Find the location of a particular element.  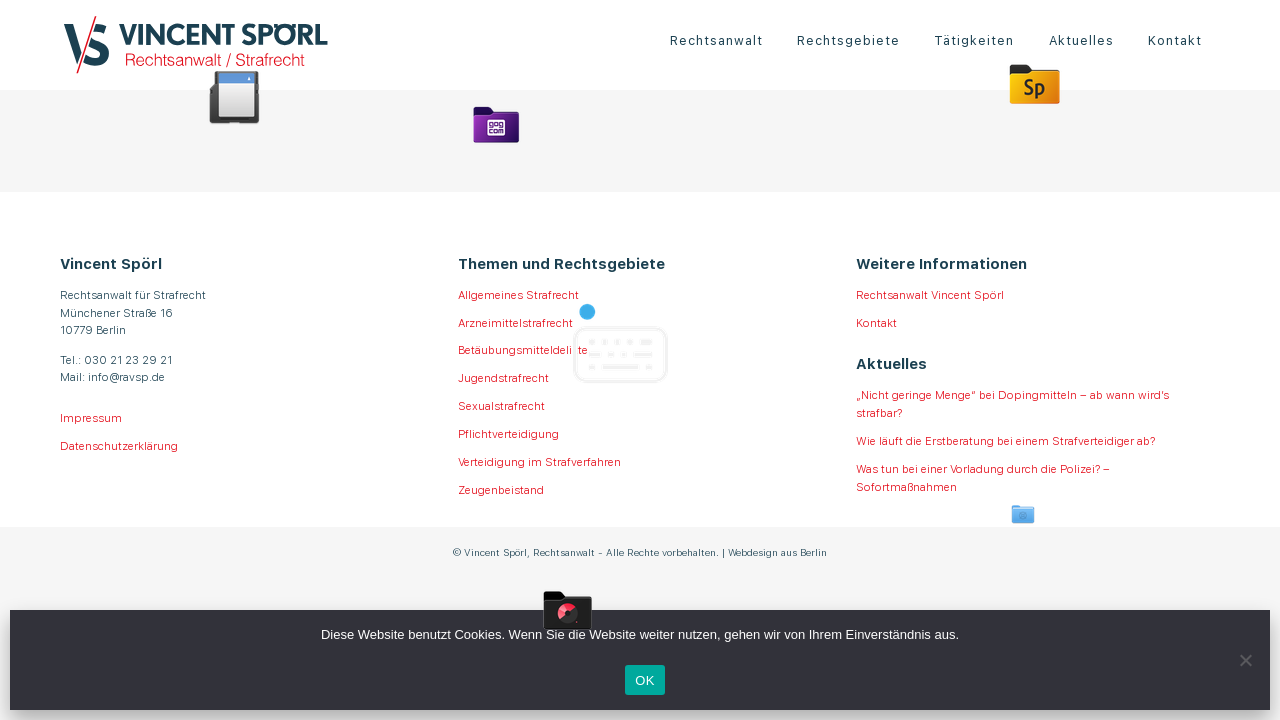

access support files and resources is located at coordinates (1023, 514).